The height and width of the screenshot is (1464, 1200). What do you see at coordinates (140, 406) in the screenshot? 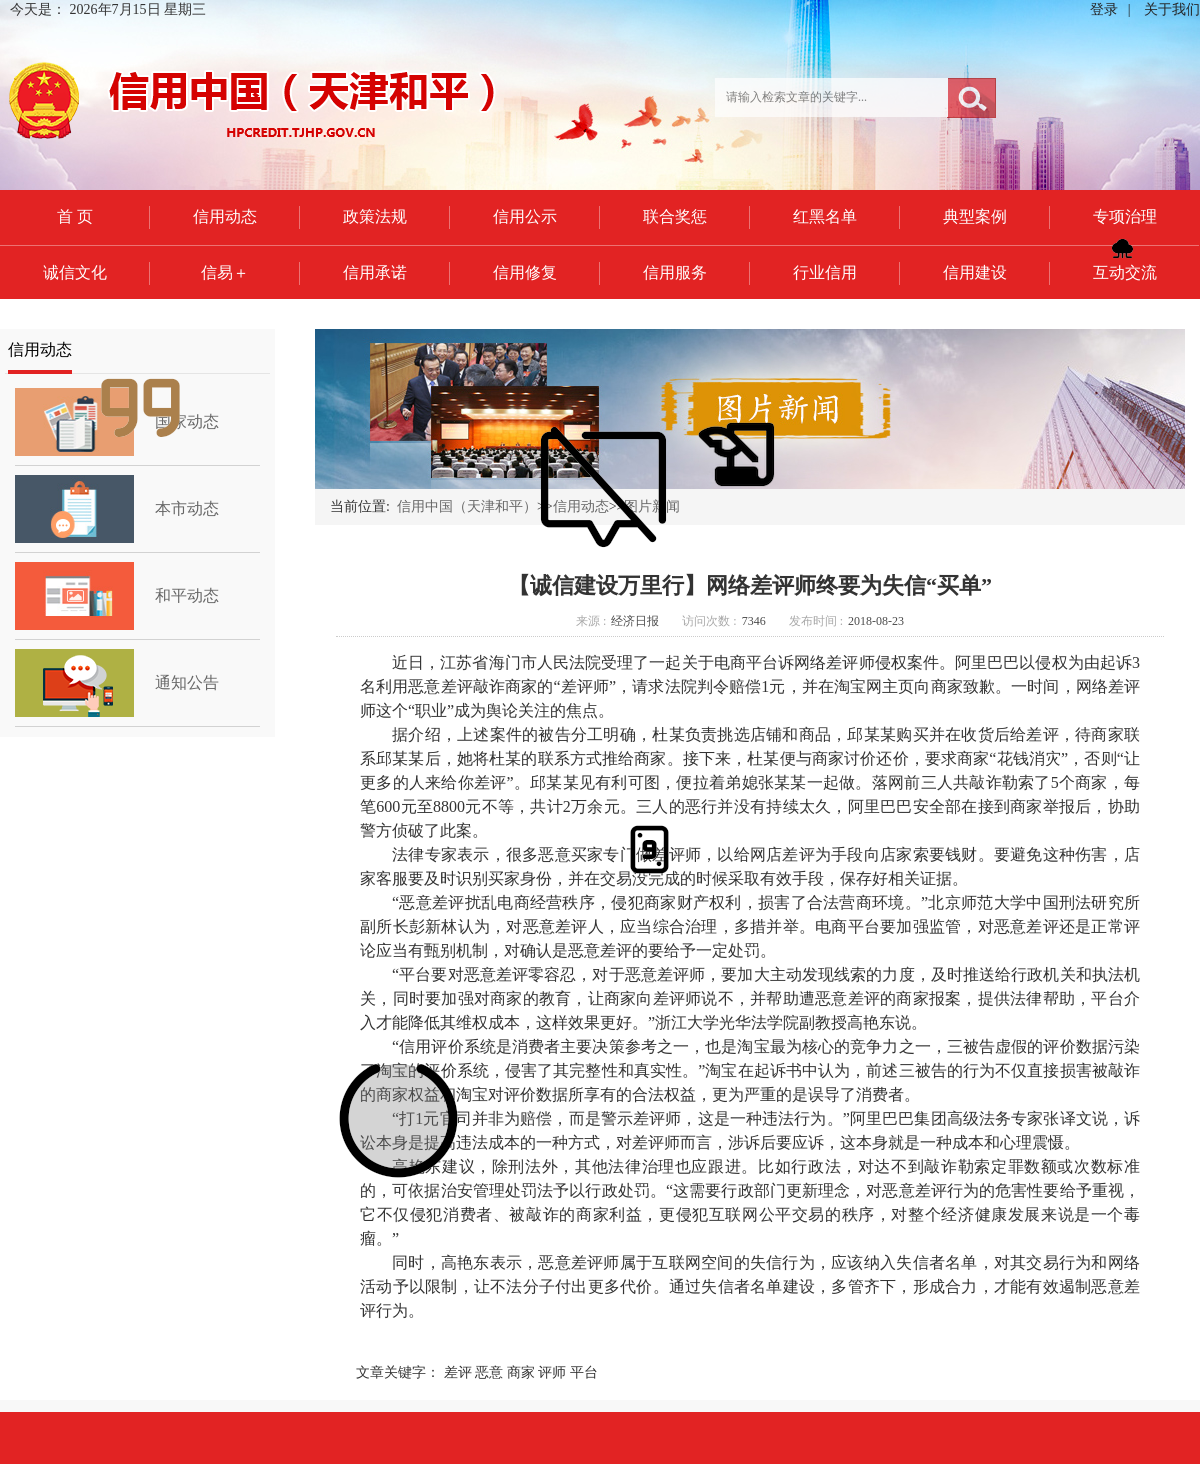
I see `view testimonials or customer quotes` at bounding box center [140, 406].